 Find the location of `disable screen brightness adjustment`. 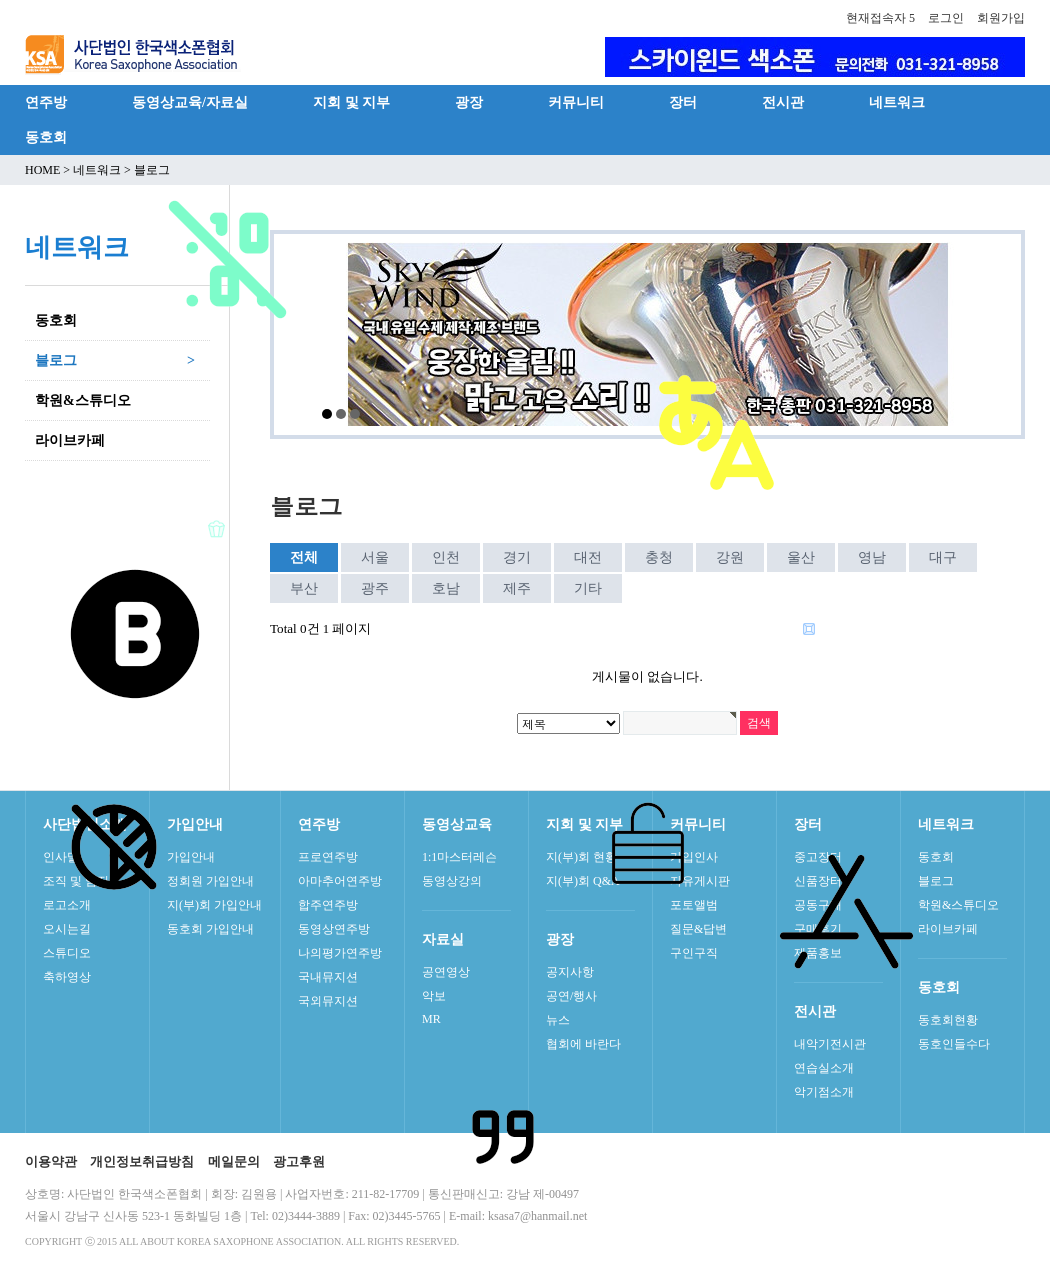

disable screen brightness adjustment is located at coordinates (114, 847).